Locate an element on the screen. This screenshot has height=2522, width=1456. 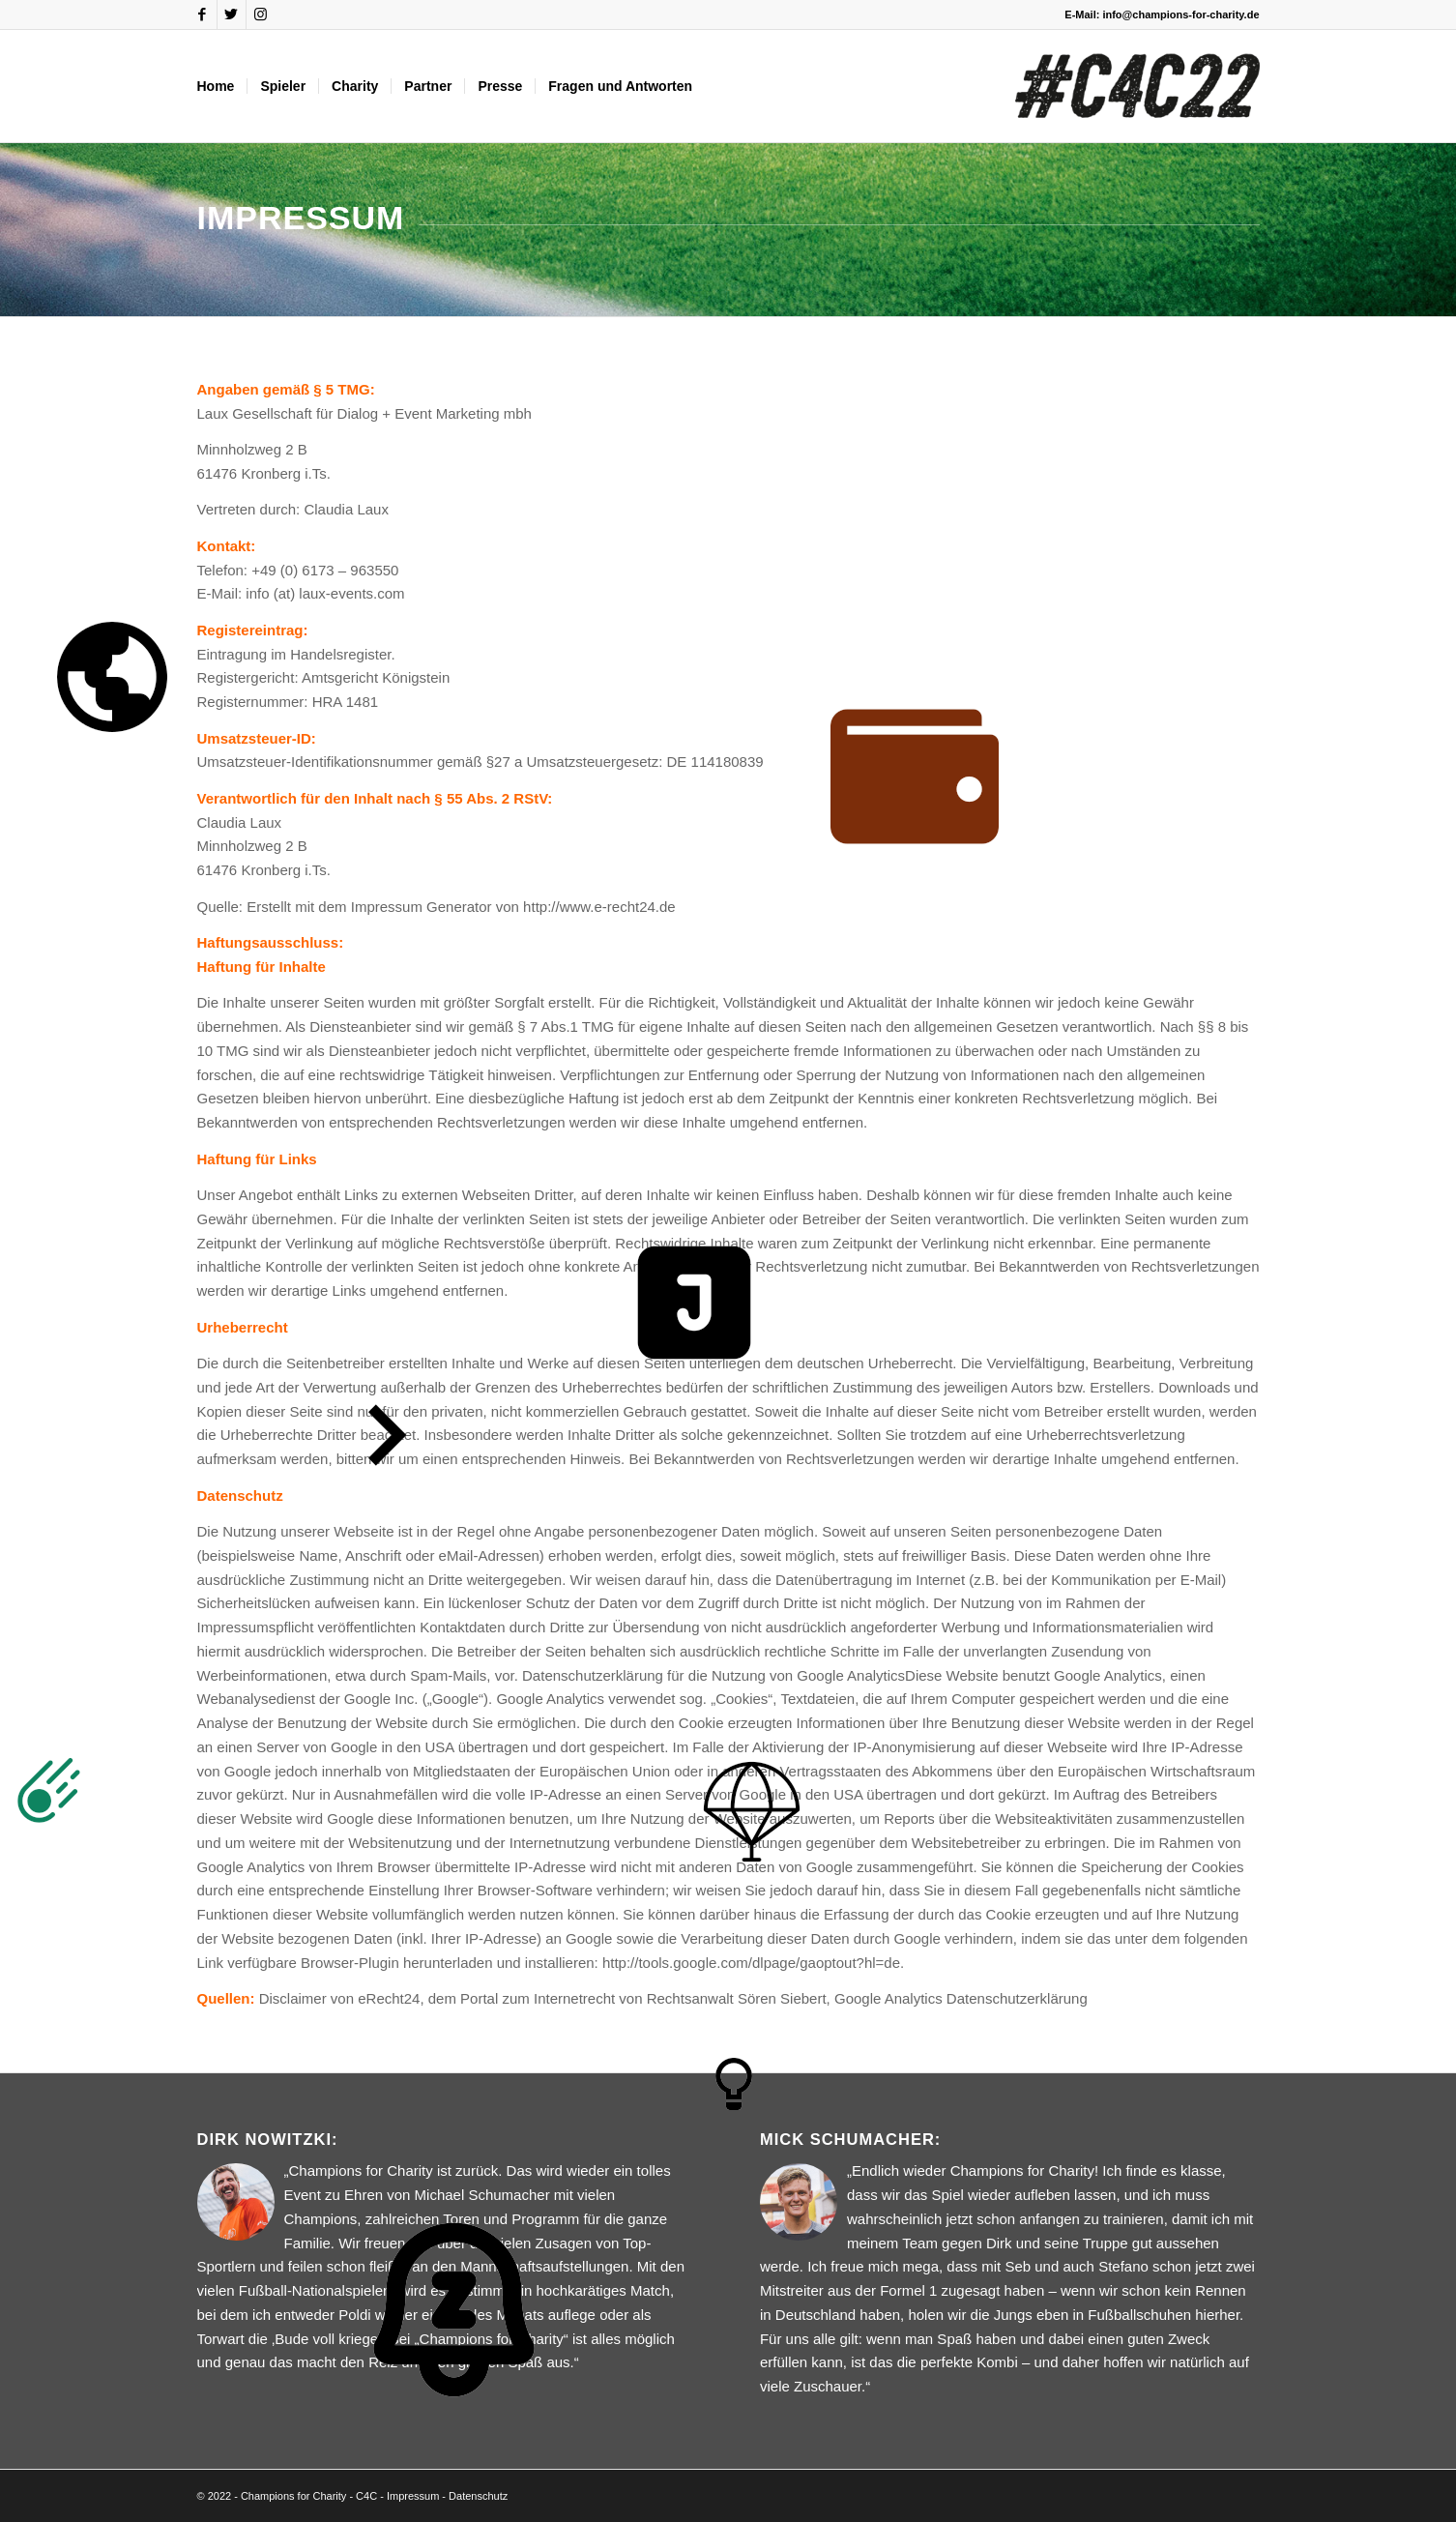
switch to global or worldwide view is located at coordinates (112, 677).